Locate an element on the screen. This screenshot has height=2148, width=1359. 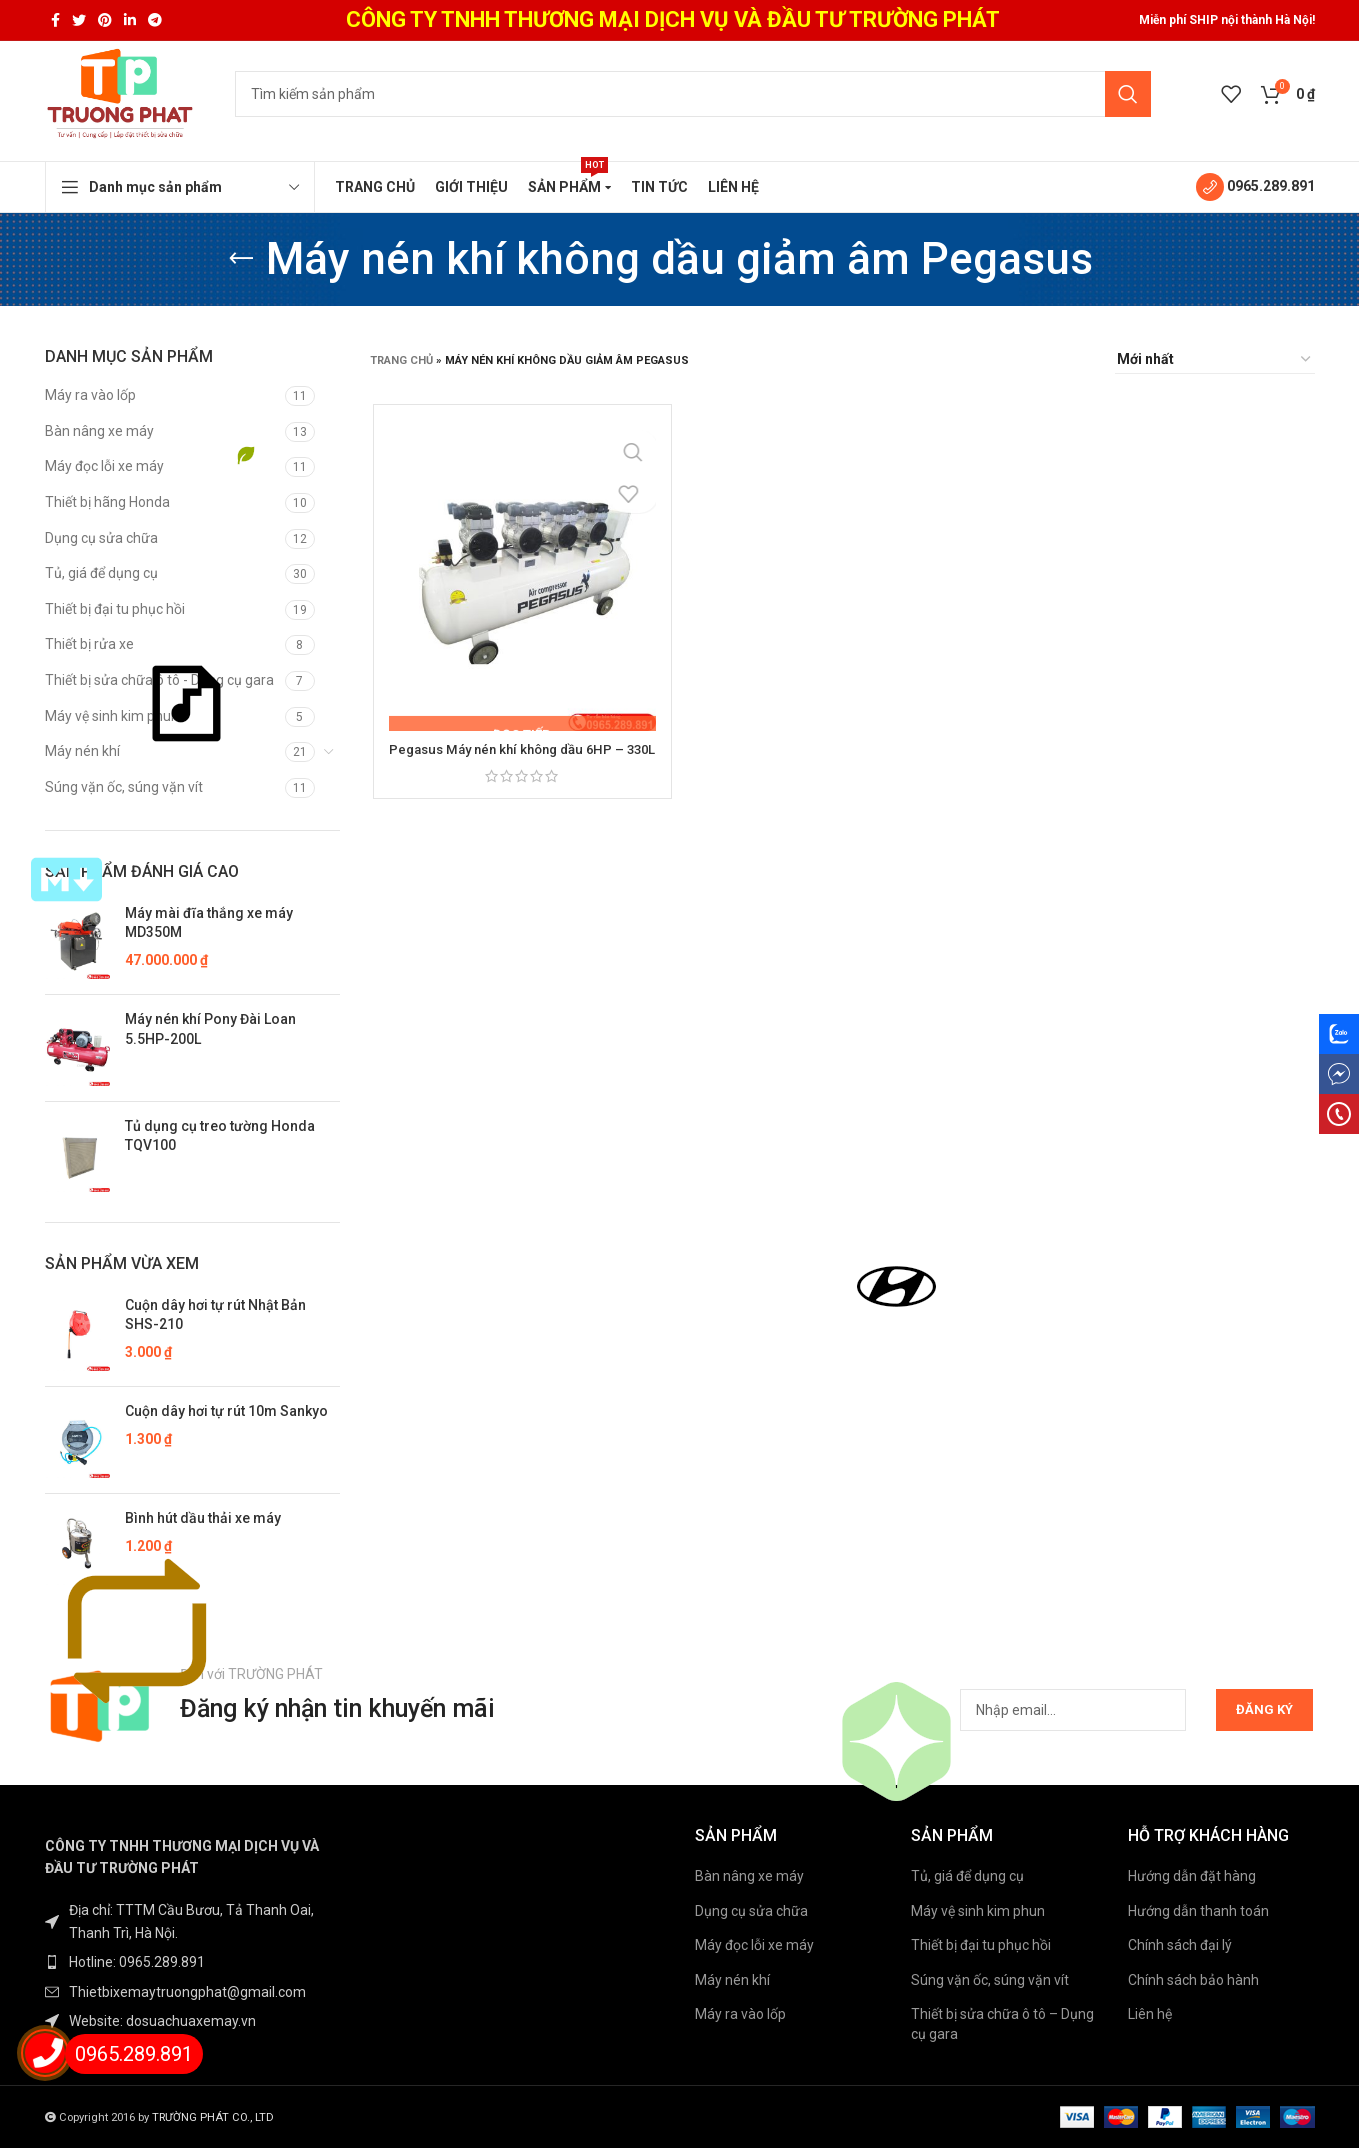
open an audio or music file is located at coordinates (186, 703).